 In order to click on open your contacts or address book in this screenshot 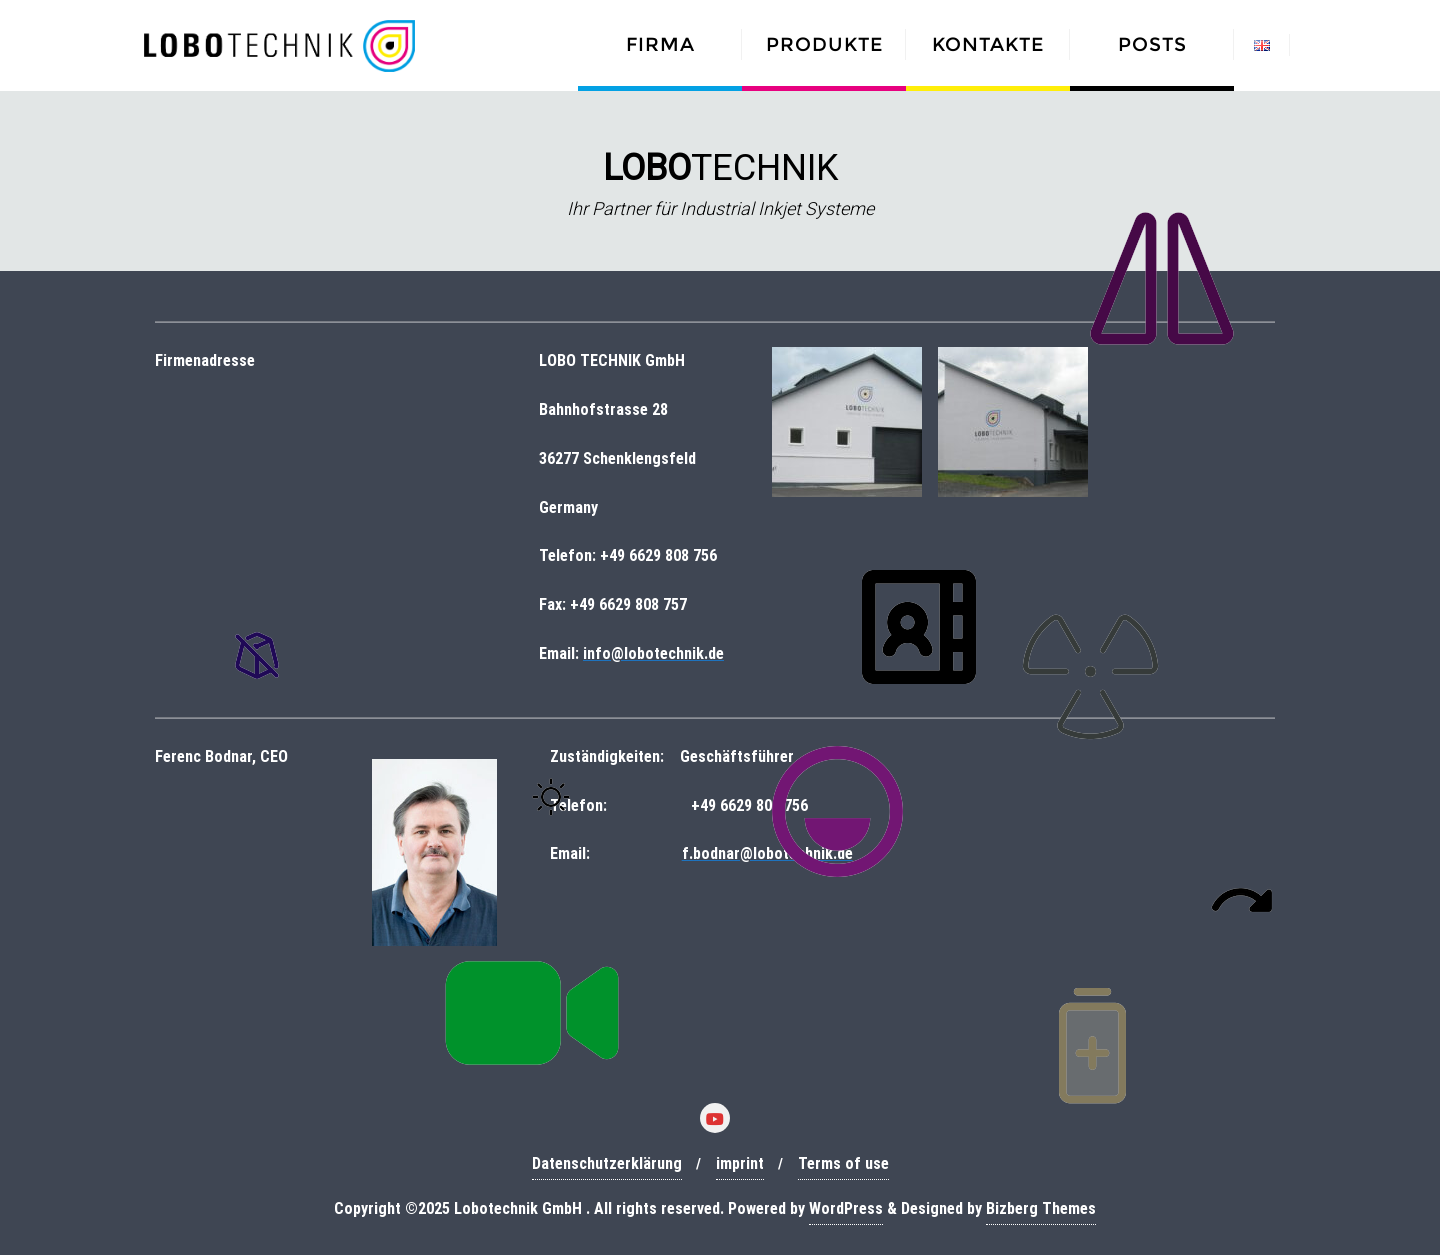, I will do `click(919, 627)`.